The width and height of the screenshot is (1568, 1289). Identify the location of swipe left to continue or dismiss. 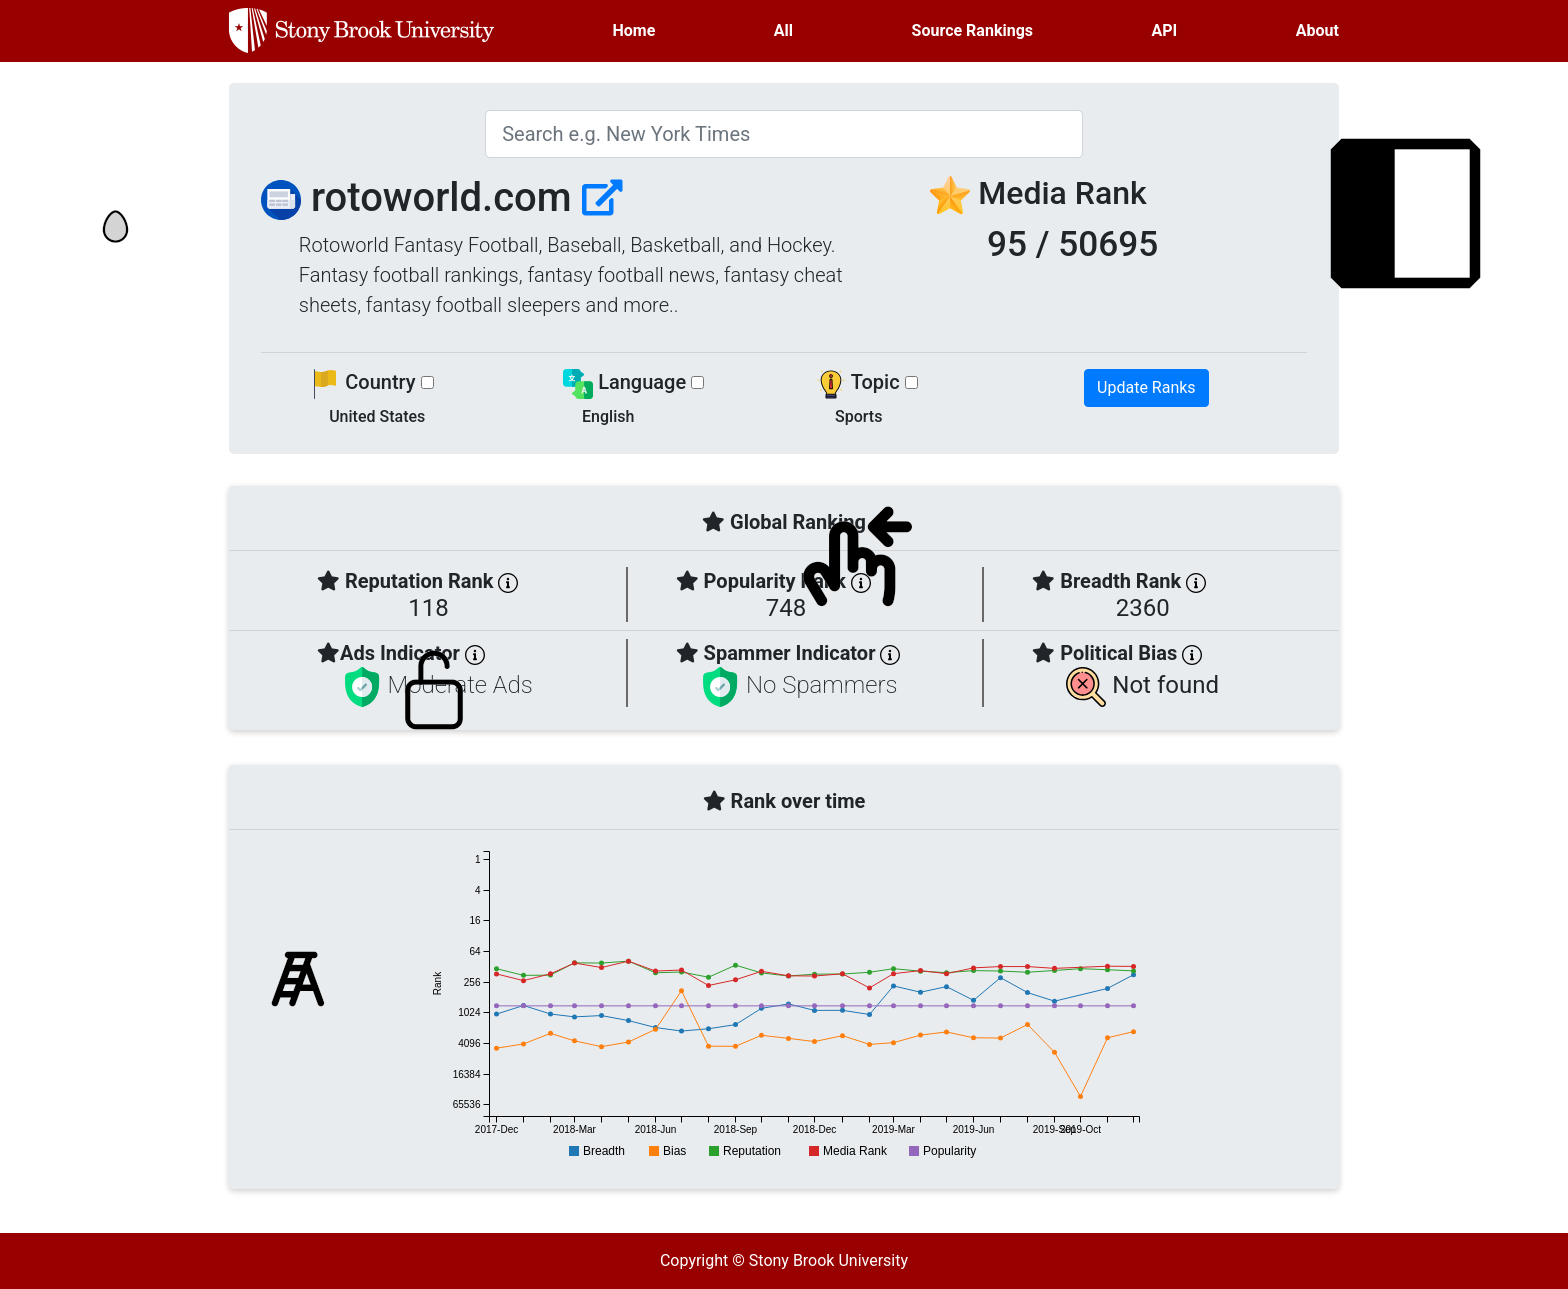
(853, 560).